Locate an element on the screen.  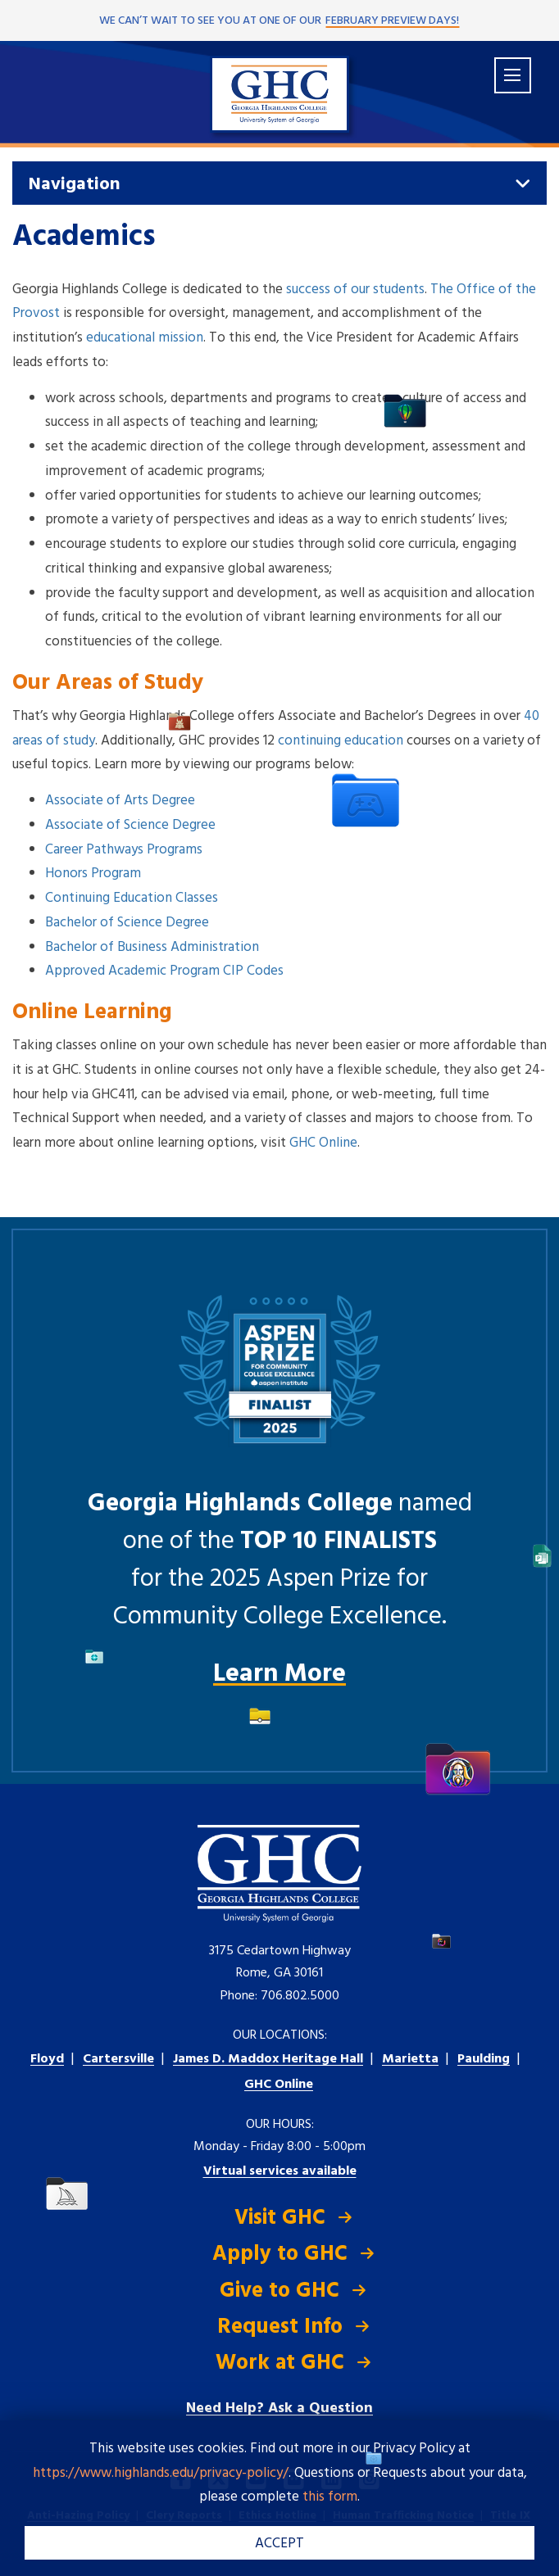
open jetbrains projector project folder is located at coordinates (441, 1941).